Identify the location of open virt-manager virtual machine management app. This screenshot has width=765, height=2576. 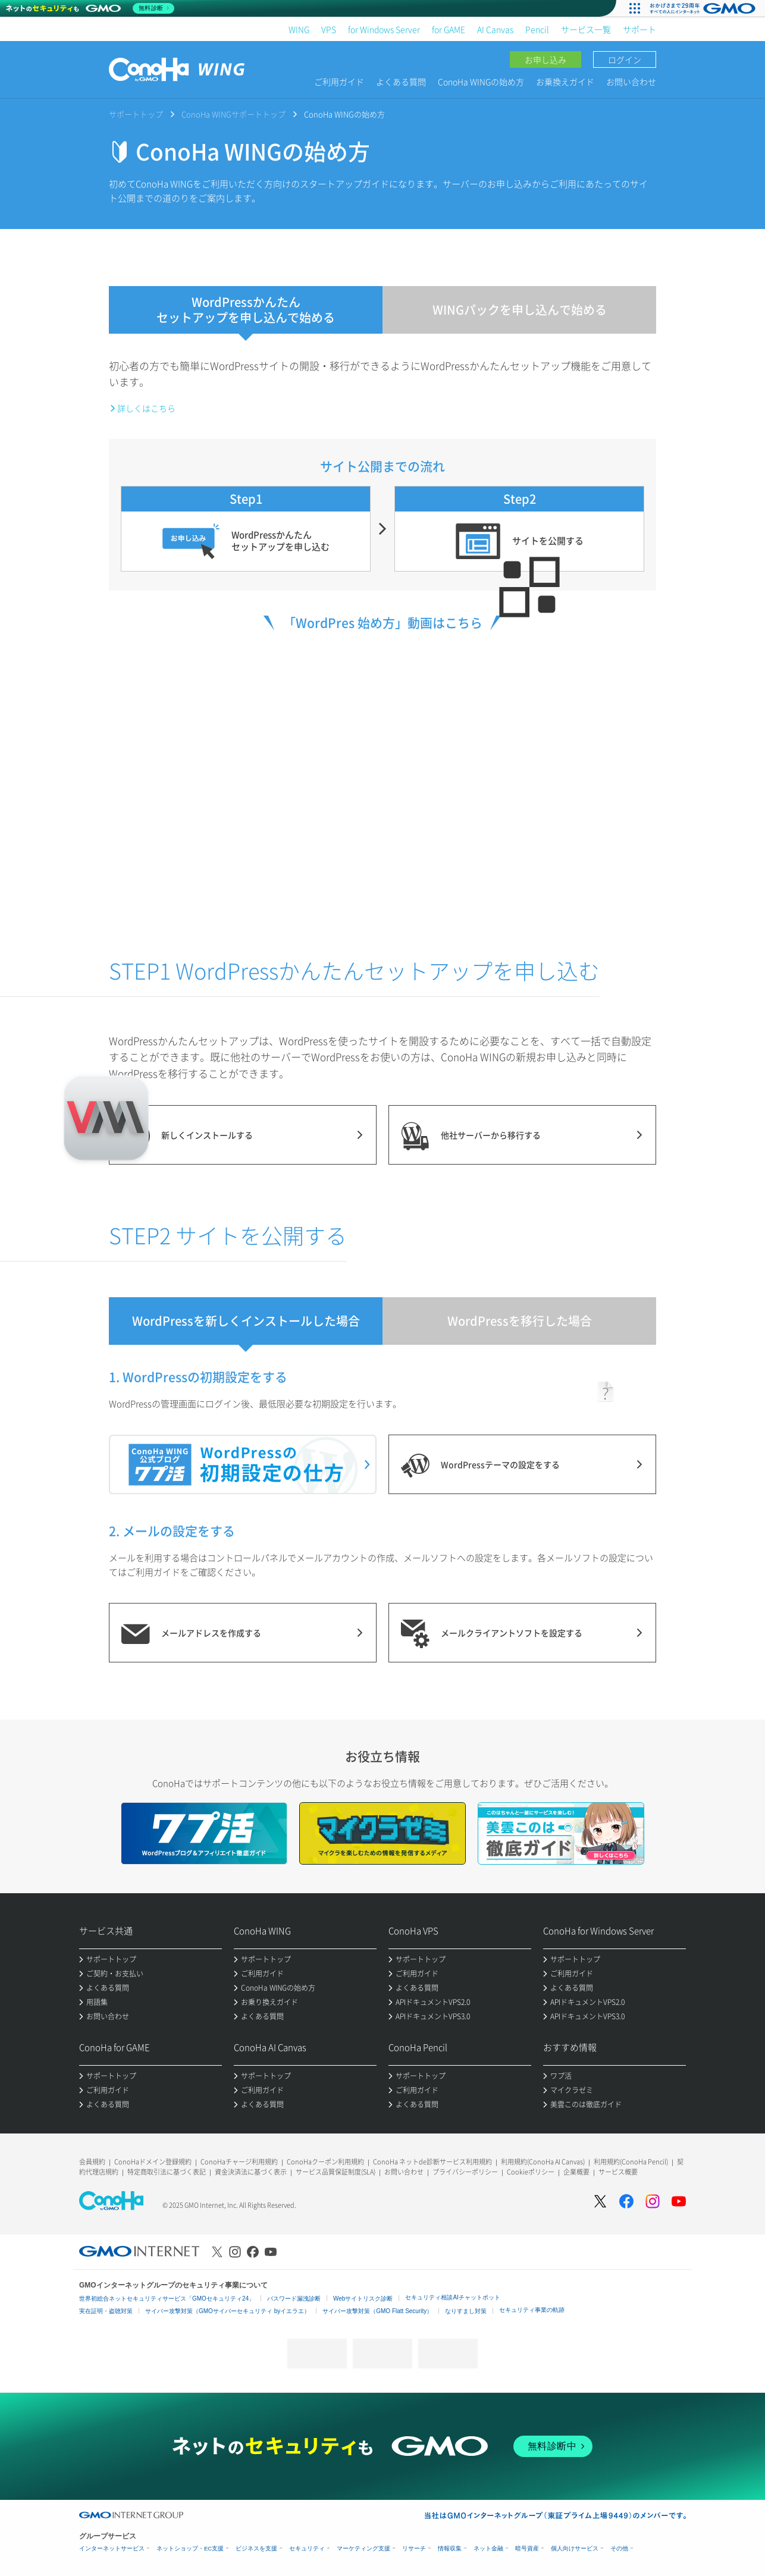
(106, 1118).